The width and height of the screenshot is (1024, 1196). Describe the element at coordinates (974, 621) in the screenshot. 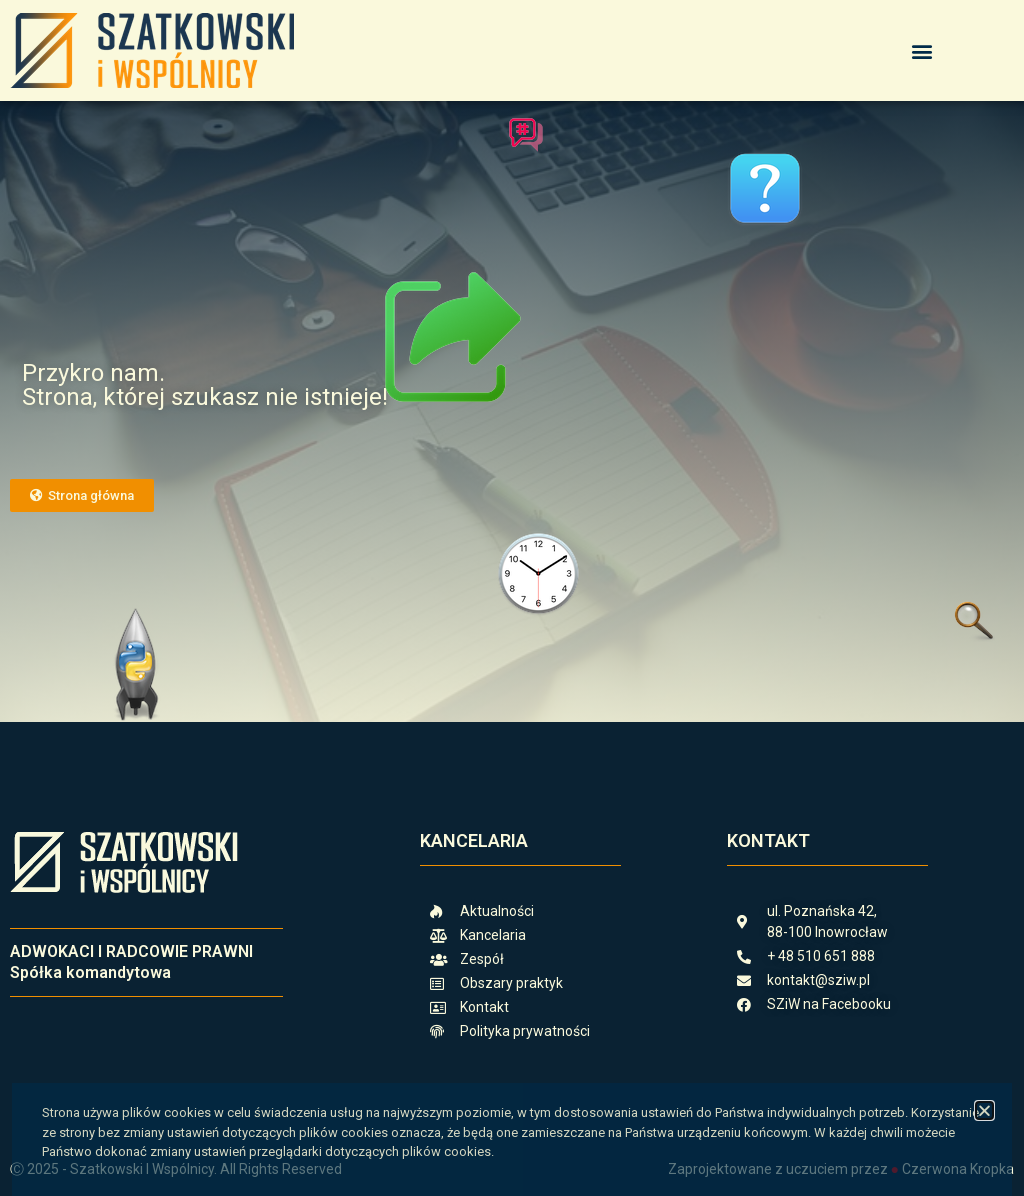

I see `search your system or files` at that location.